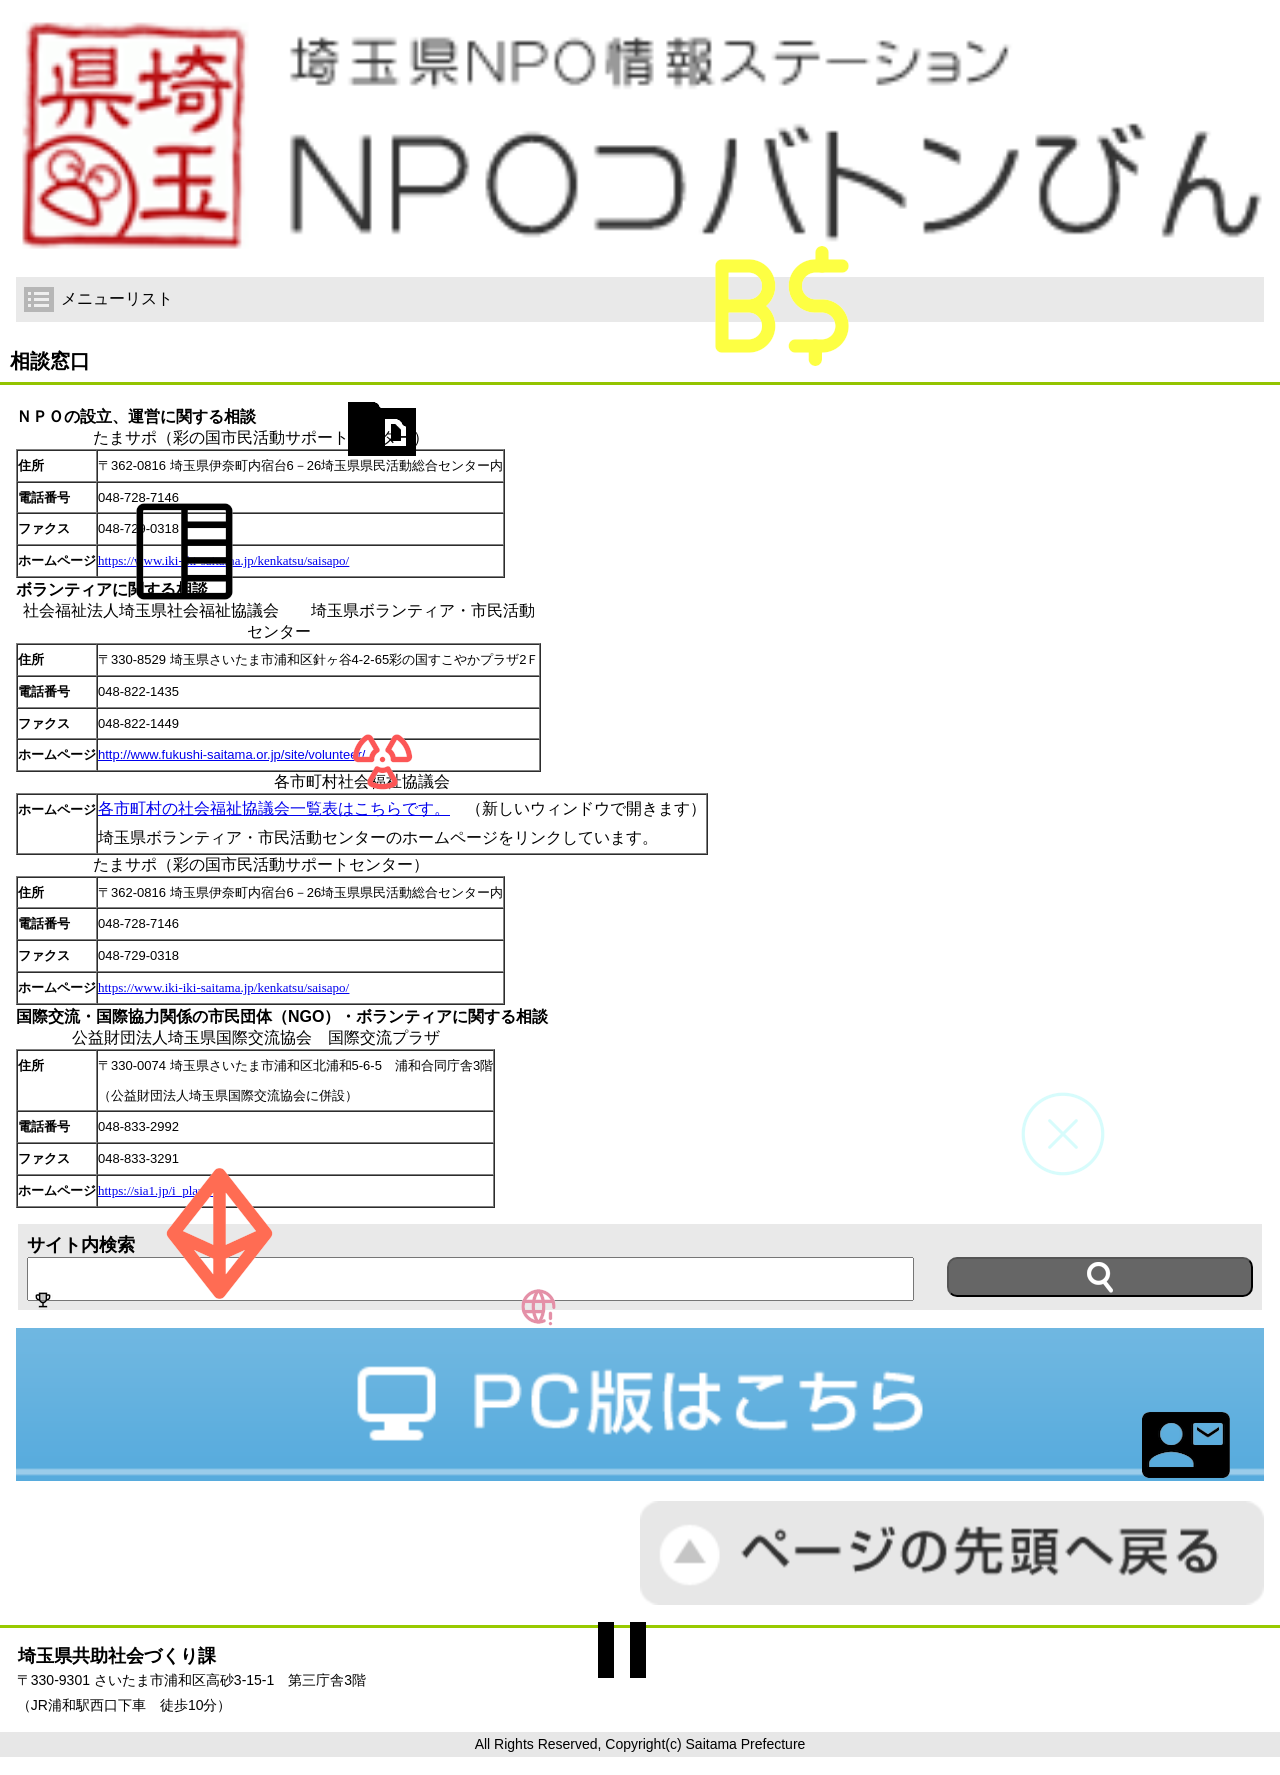  Describe the element at coordinates (184, 551) in the screenshot. I see `toggle half-screen or split view mode` at that location.